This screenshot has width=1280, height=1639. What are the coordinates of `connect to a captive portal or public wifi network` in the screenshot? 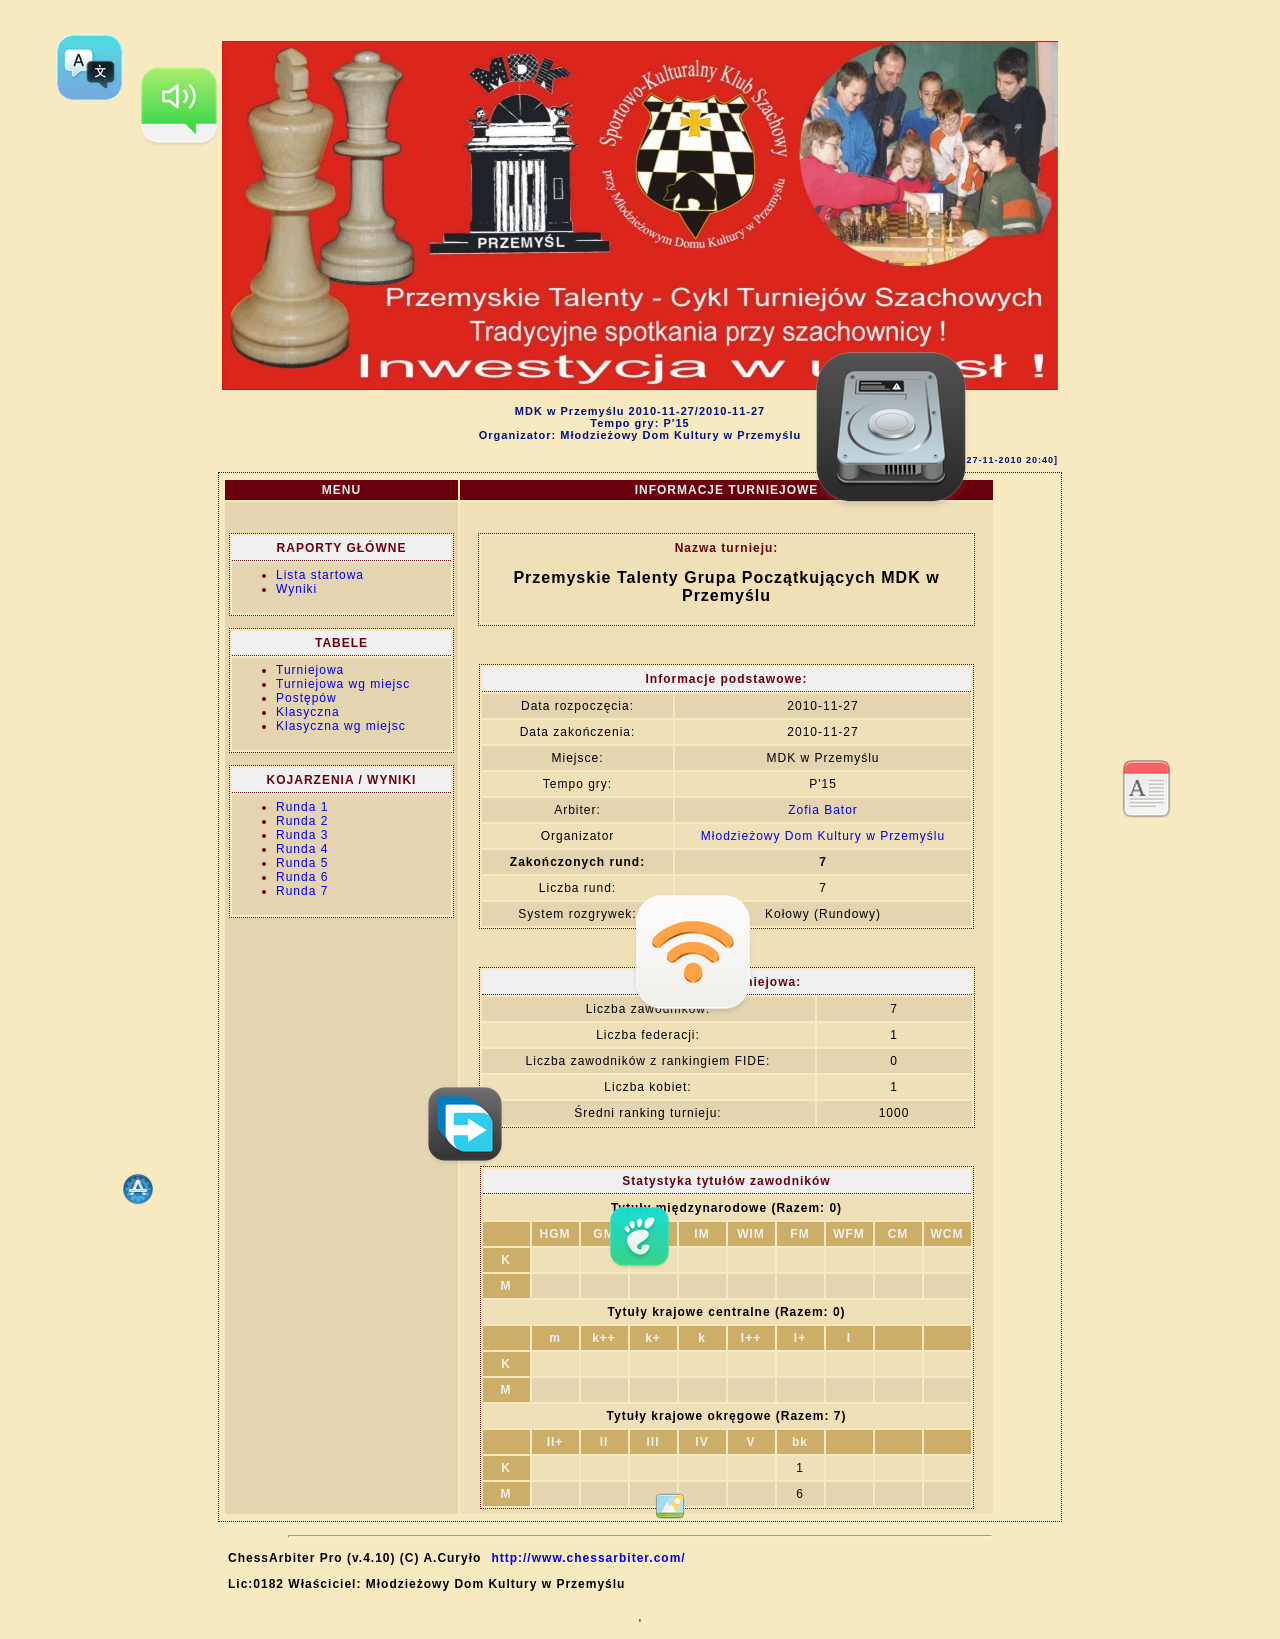 It's located at (693, 952).